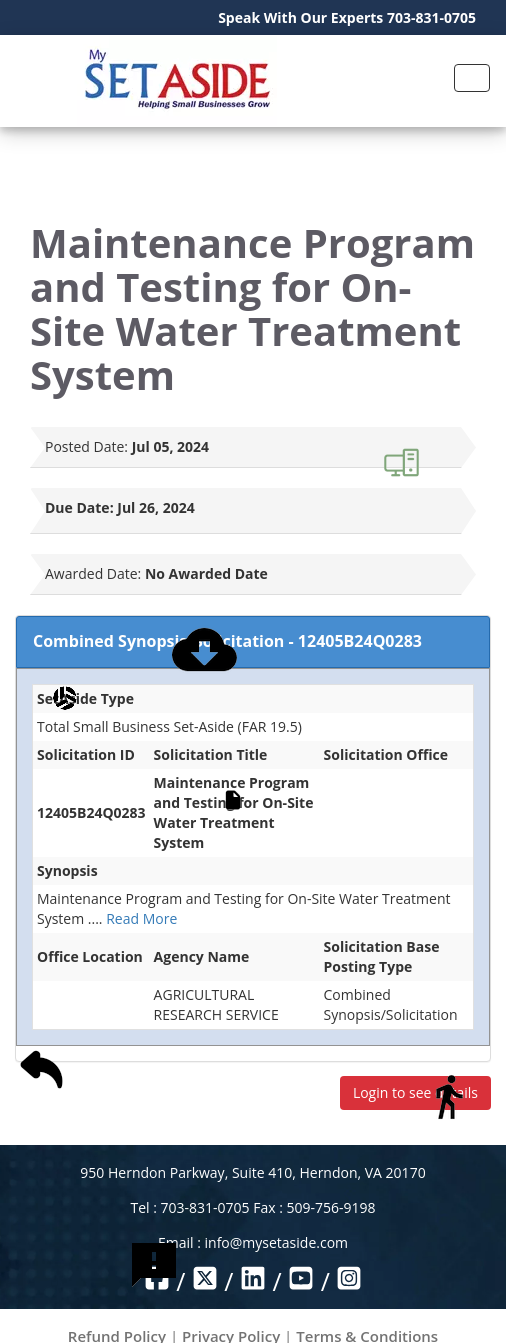 Image resolution: width=506 pixels, height=1343 pixels. Describe the element at coordinates (154, 1265) in the screenshot. I see `submit feedback or report an issue` at that location.